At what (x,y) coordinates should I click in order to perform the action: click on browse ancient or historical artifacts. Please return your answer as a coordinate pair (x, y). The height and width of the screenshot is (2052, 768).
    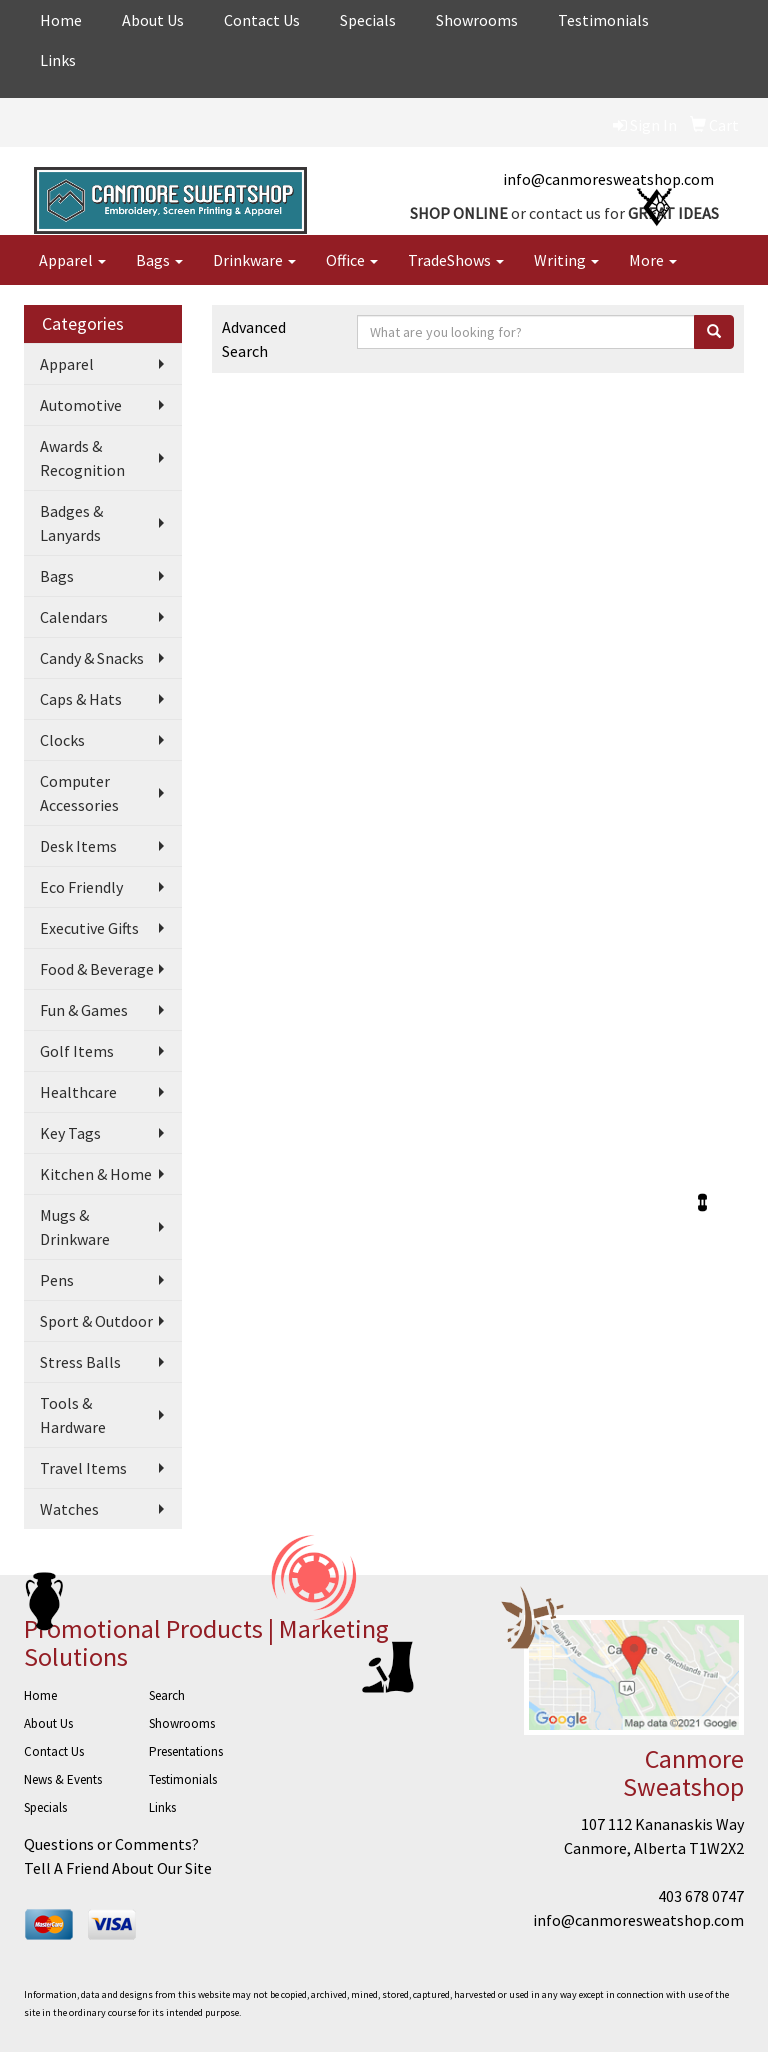
    Looking at the image, I should click on (44, 1601).